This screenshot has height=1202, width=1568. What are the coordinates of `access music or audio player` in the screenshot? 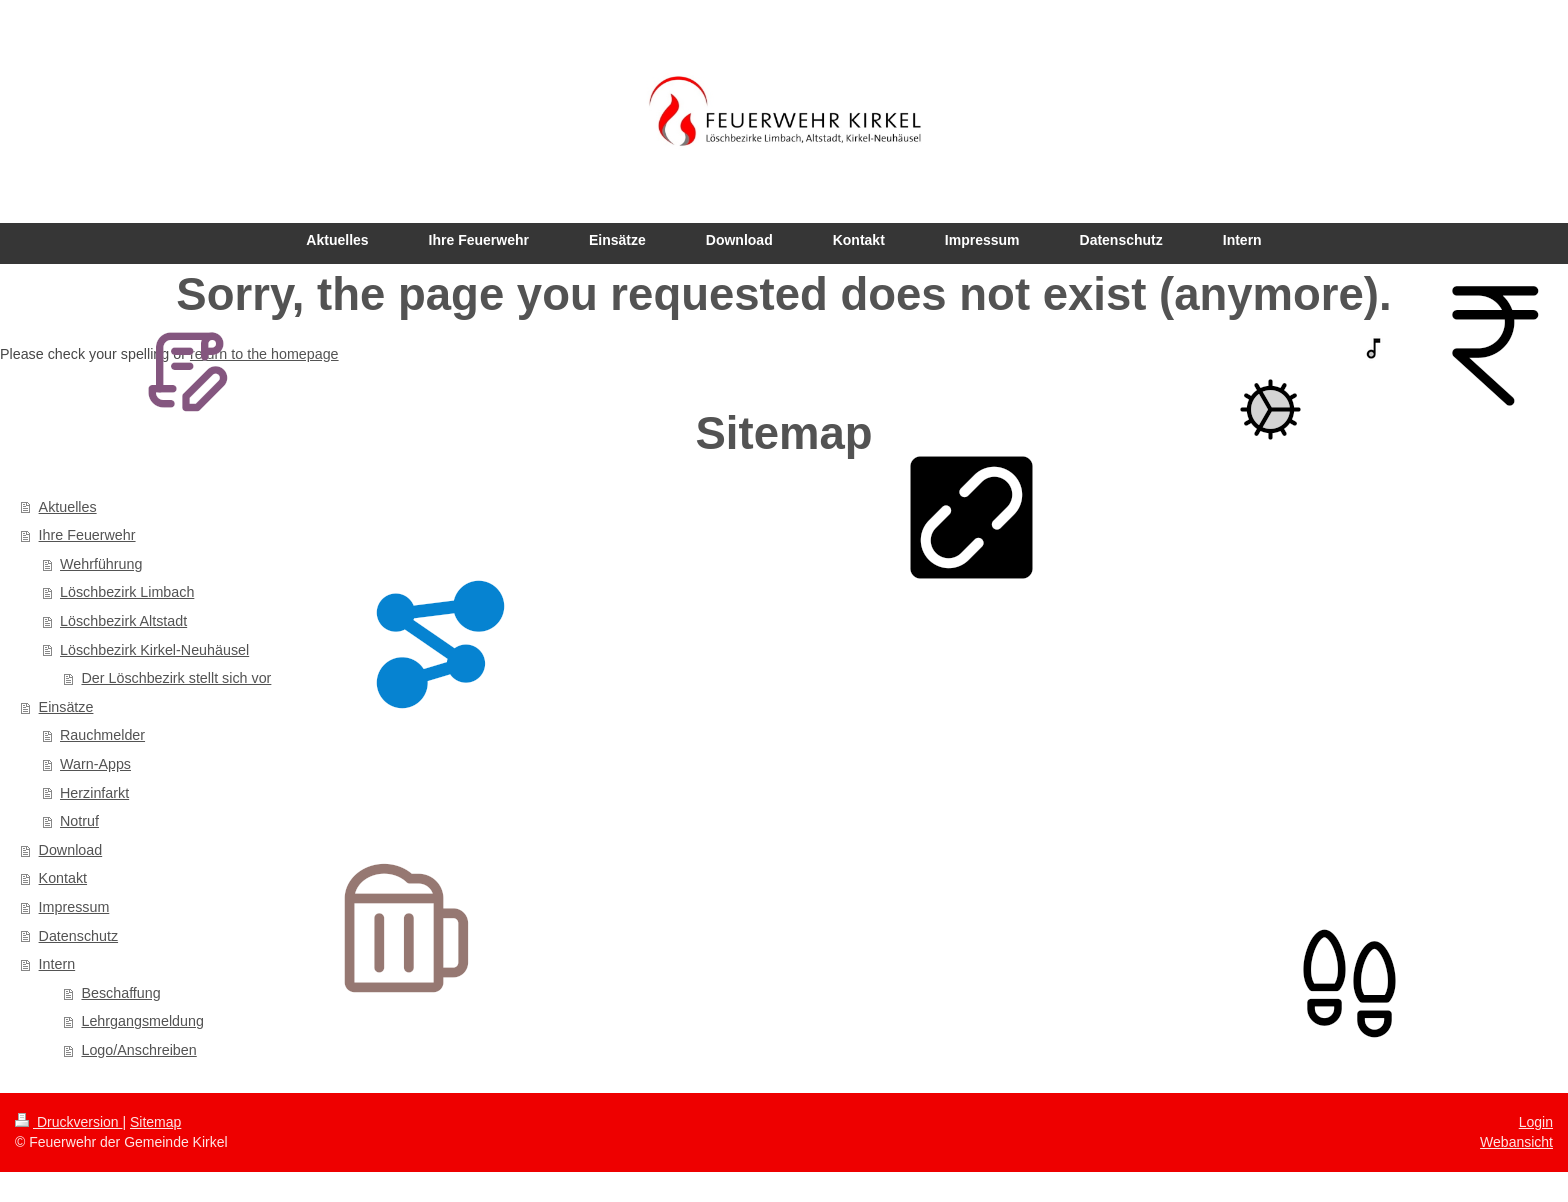 It's located at (1373, 348).